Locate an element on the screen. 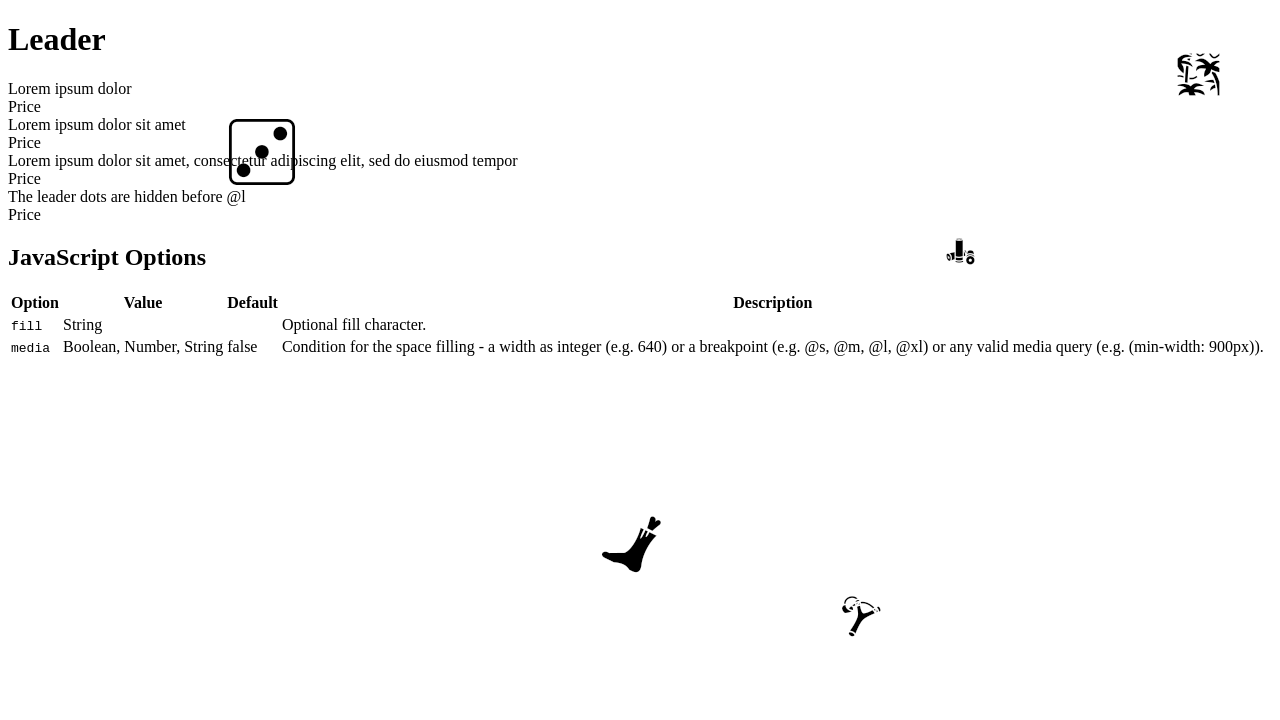 The height and width of the screenshot is (720, 1280). select shotgun ammo type is located at coordinates (960, 251).